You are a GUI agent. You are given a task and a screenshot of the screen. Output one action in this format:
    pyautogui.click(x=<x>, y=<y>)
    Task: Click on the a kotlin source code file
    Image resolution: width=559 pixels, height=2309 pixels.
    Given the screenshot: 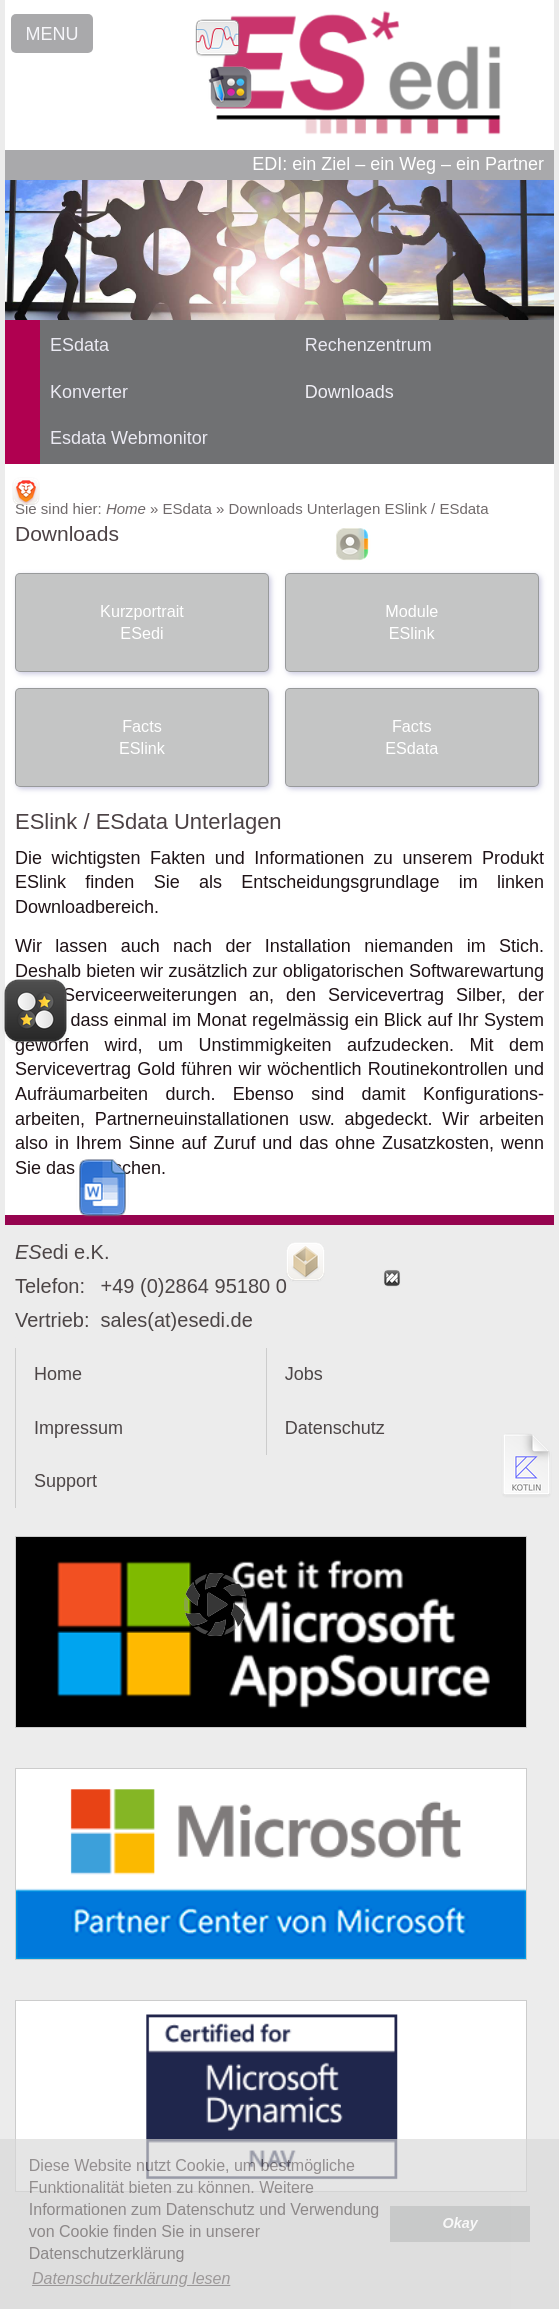 What is the action you would take?
    pyautogui.click(x=526, y=1465)
    